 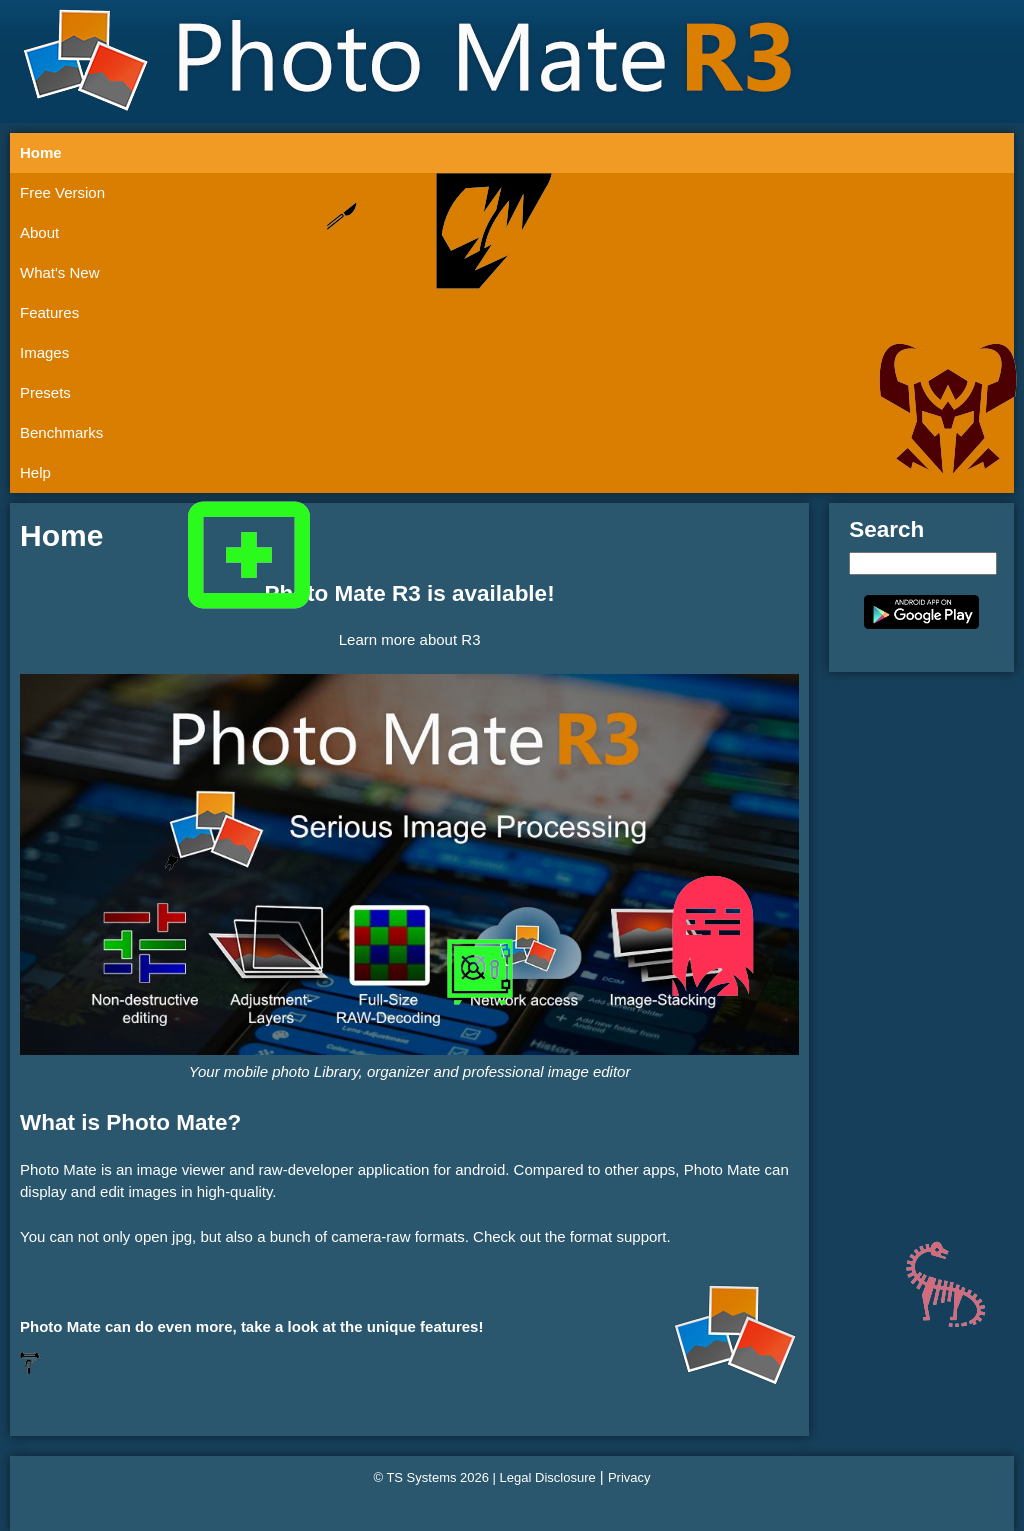 I want to click on access secure storage or vault, so click(x=480, y=972).